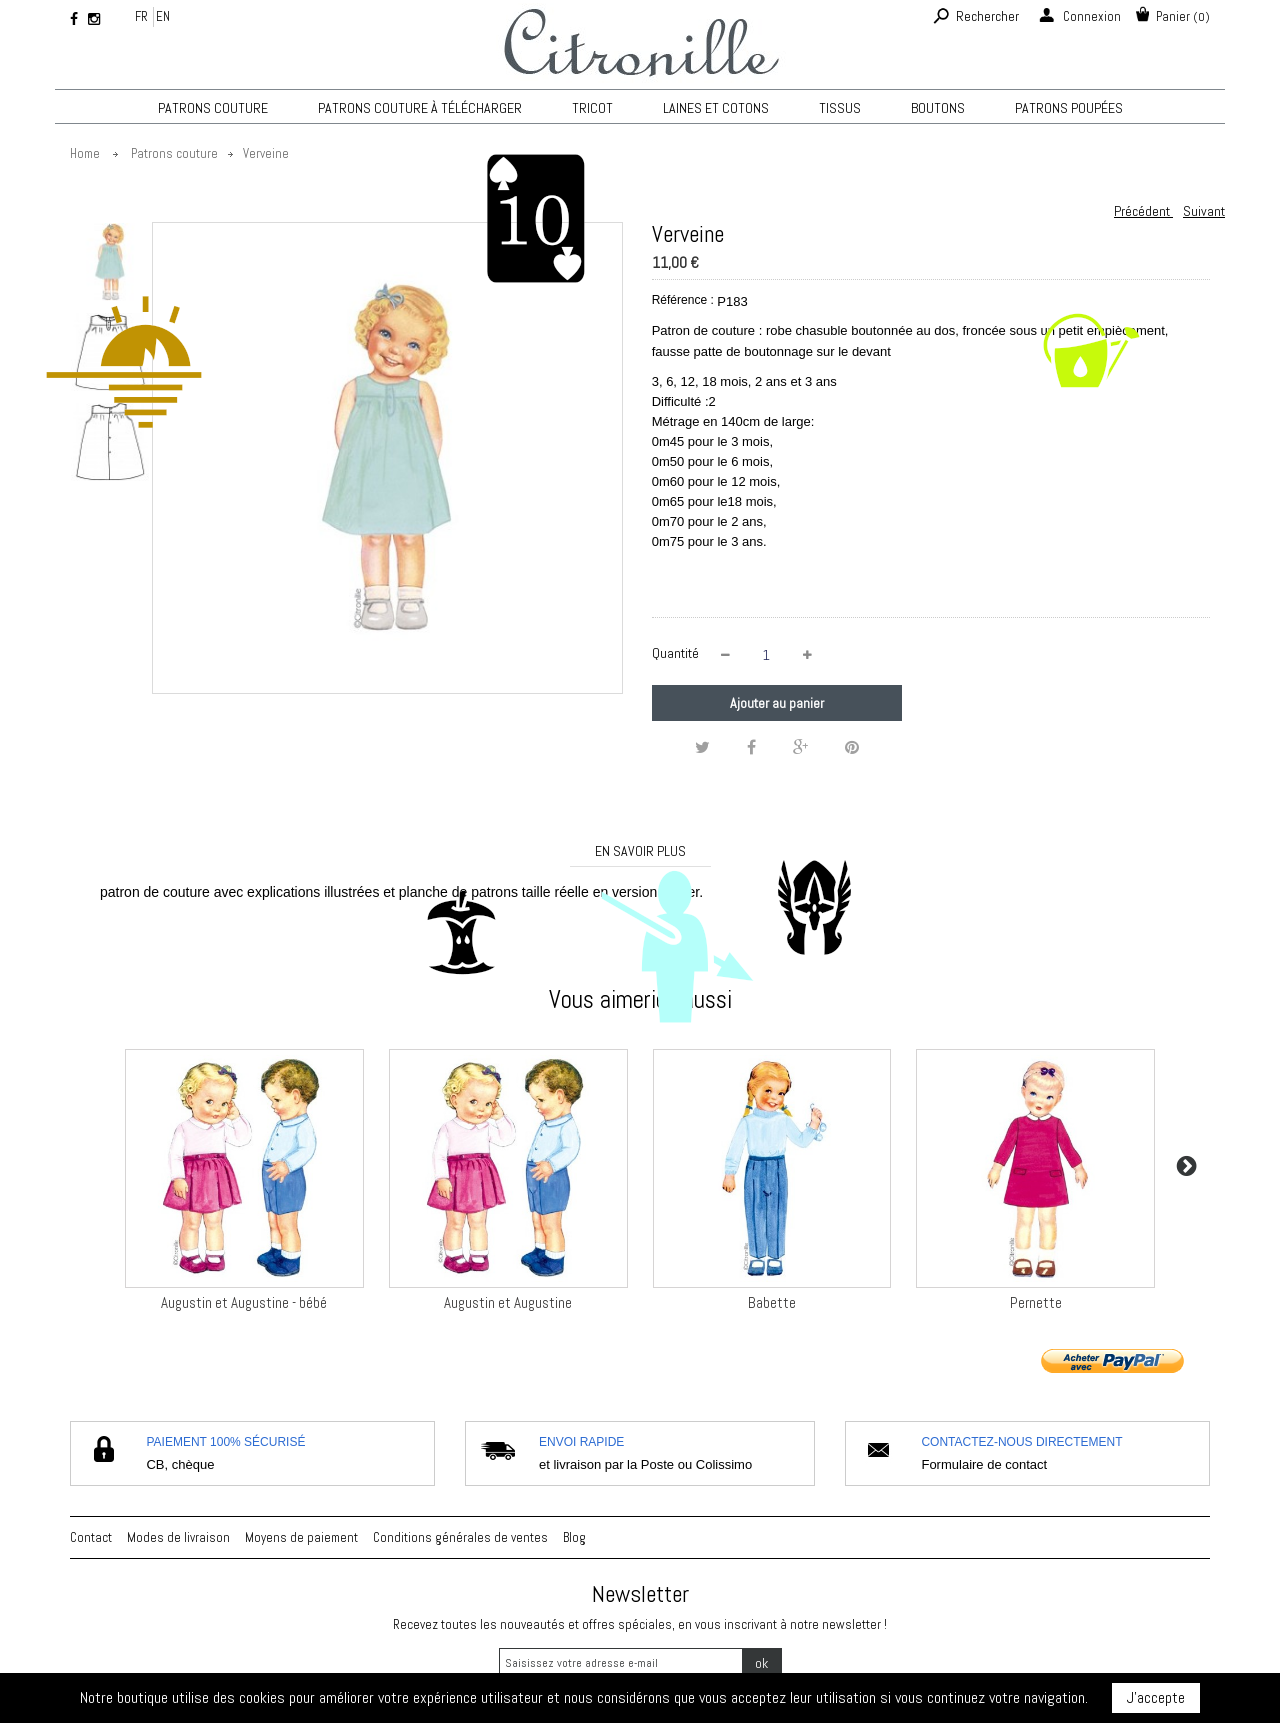  I want to click on indicates food waste or compost category, so click(461, 932).